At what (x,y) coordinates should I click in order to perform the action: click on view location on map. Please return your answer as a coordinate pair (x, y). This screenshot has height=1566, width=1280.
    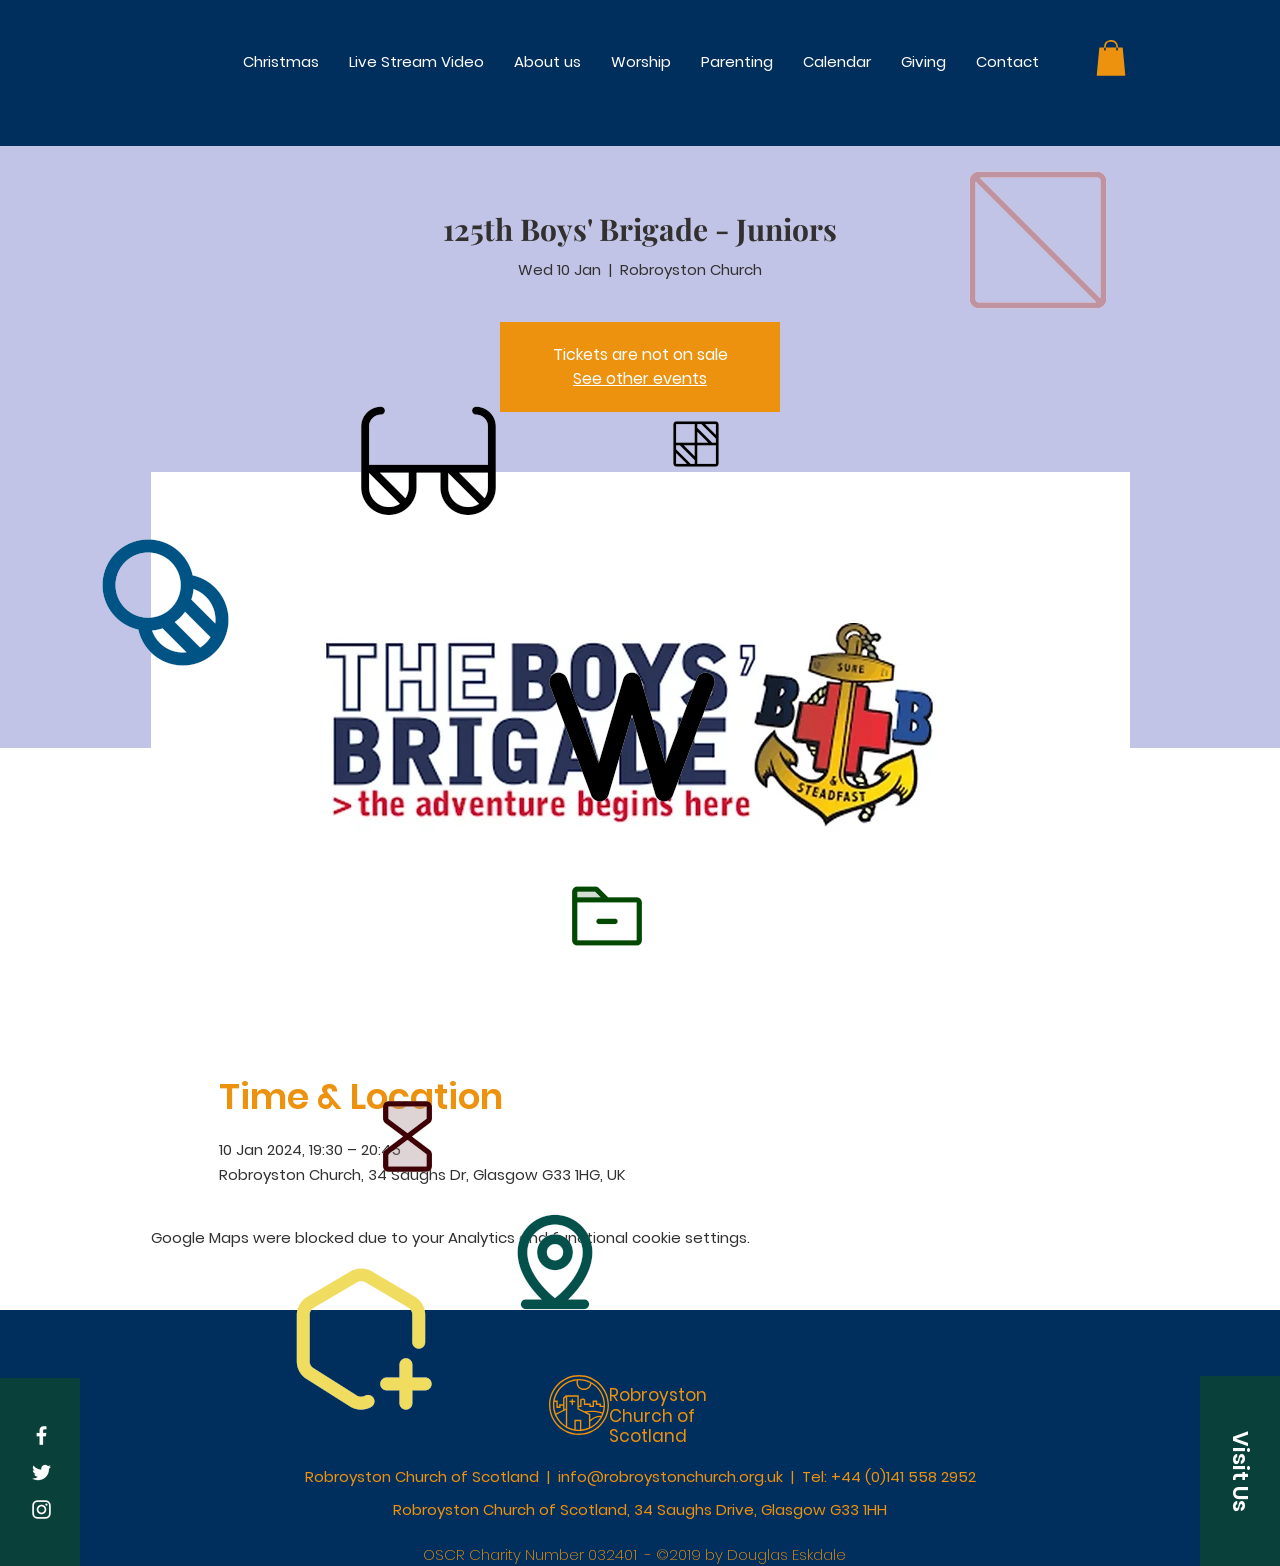
    Looking at the image, I should click on (555, 1262).